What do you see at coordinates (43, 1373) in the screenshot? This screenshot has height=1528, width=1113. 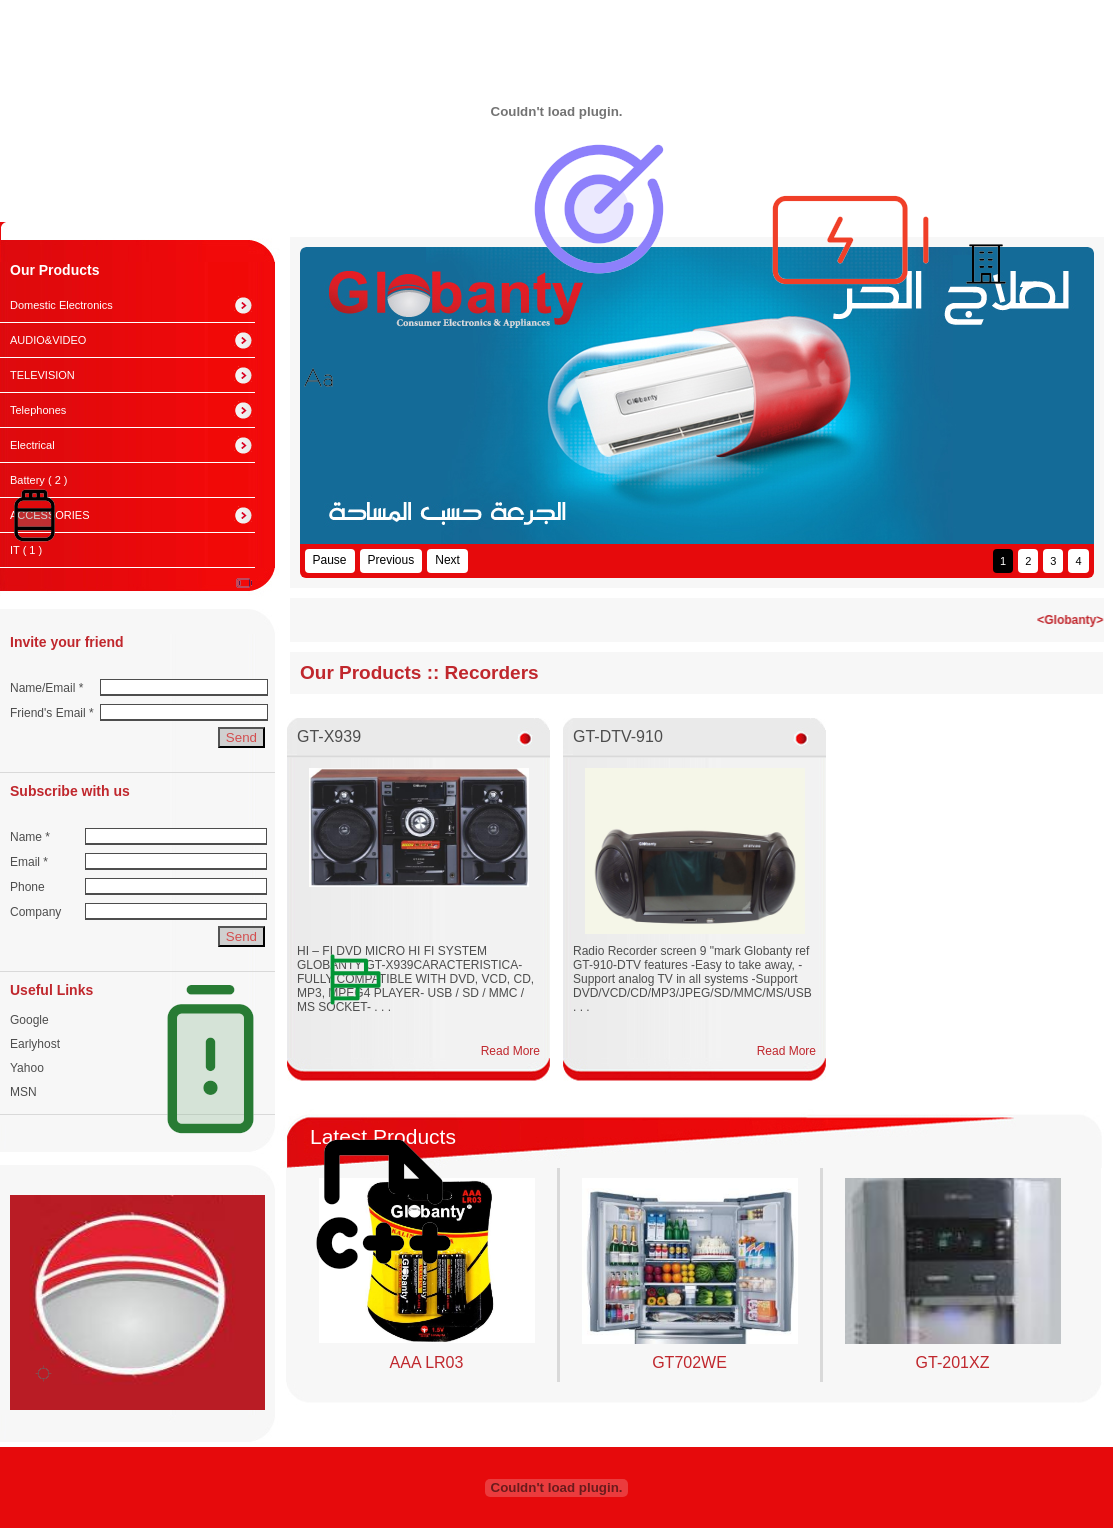 I see `access current location` at bounding box center [43, 1373].